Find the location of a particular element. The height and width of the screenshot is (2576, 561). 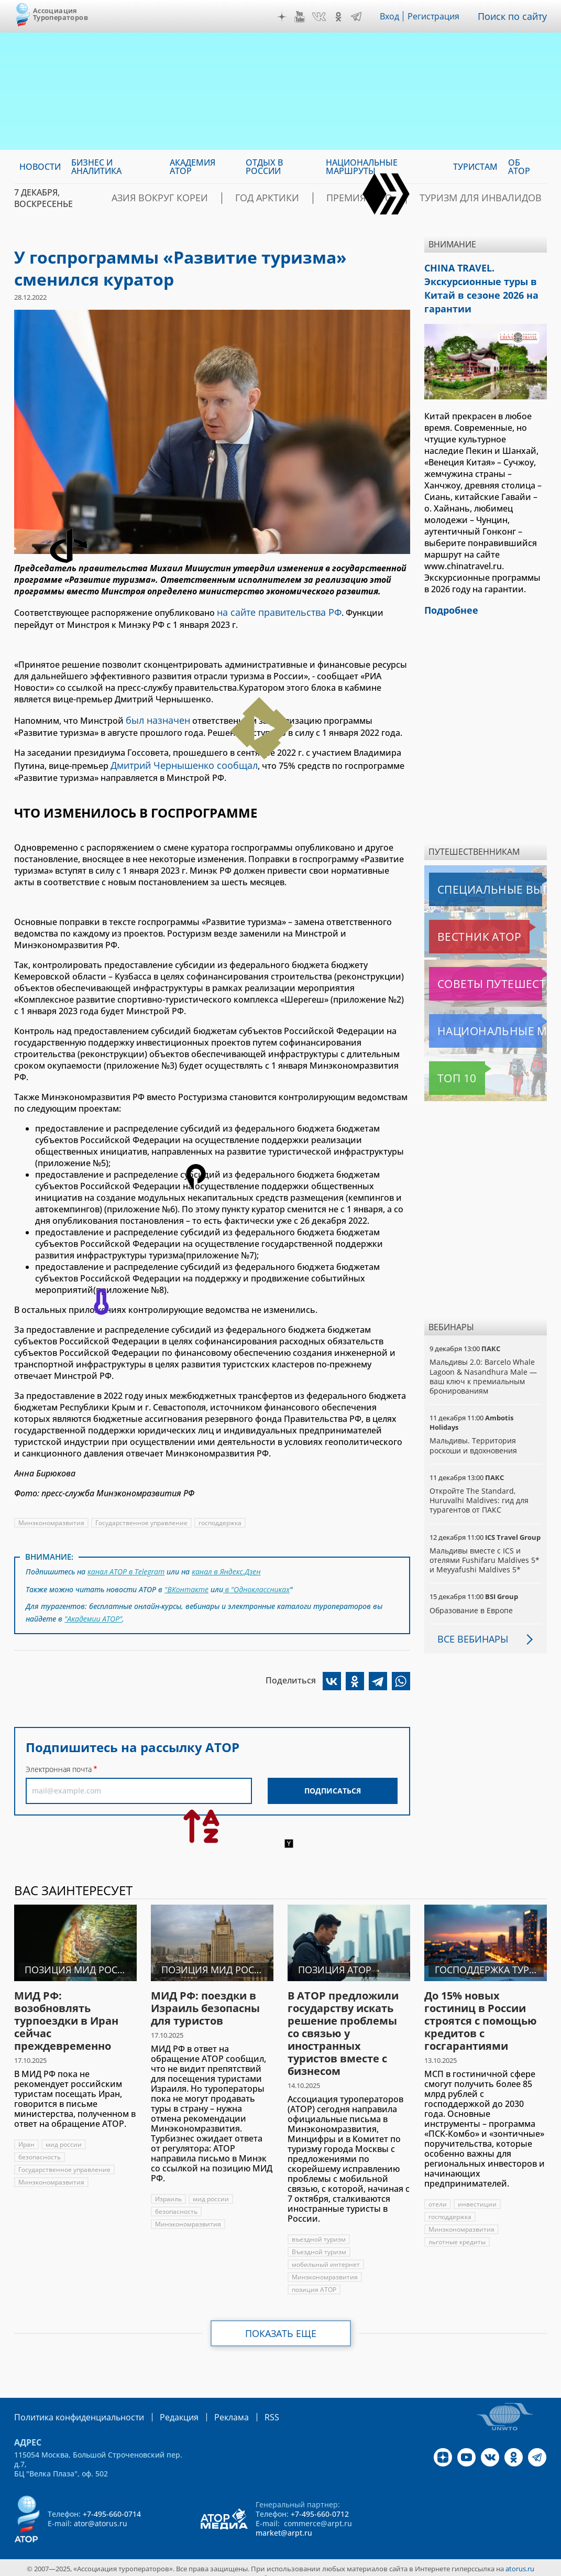

player.me logo is located at coordinates (196, 1177).